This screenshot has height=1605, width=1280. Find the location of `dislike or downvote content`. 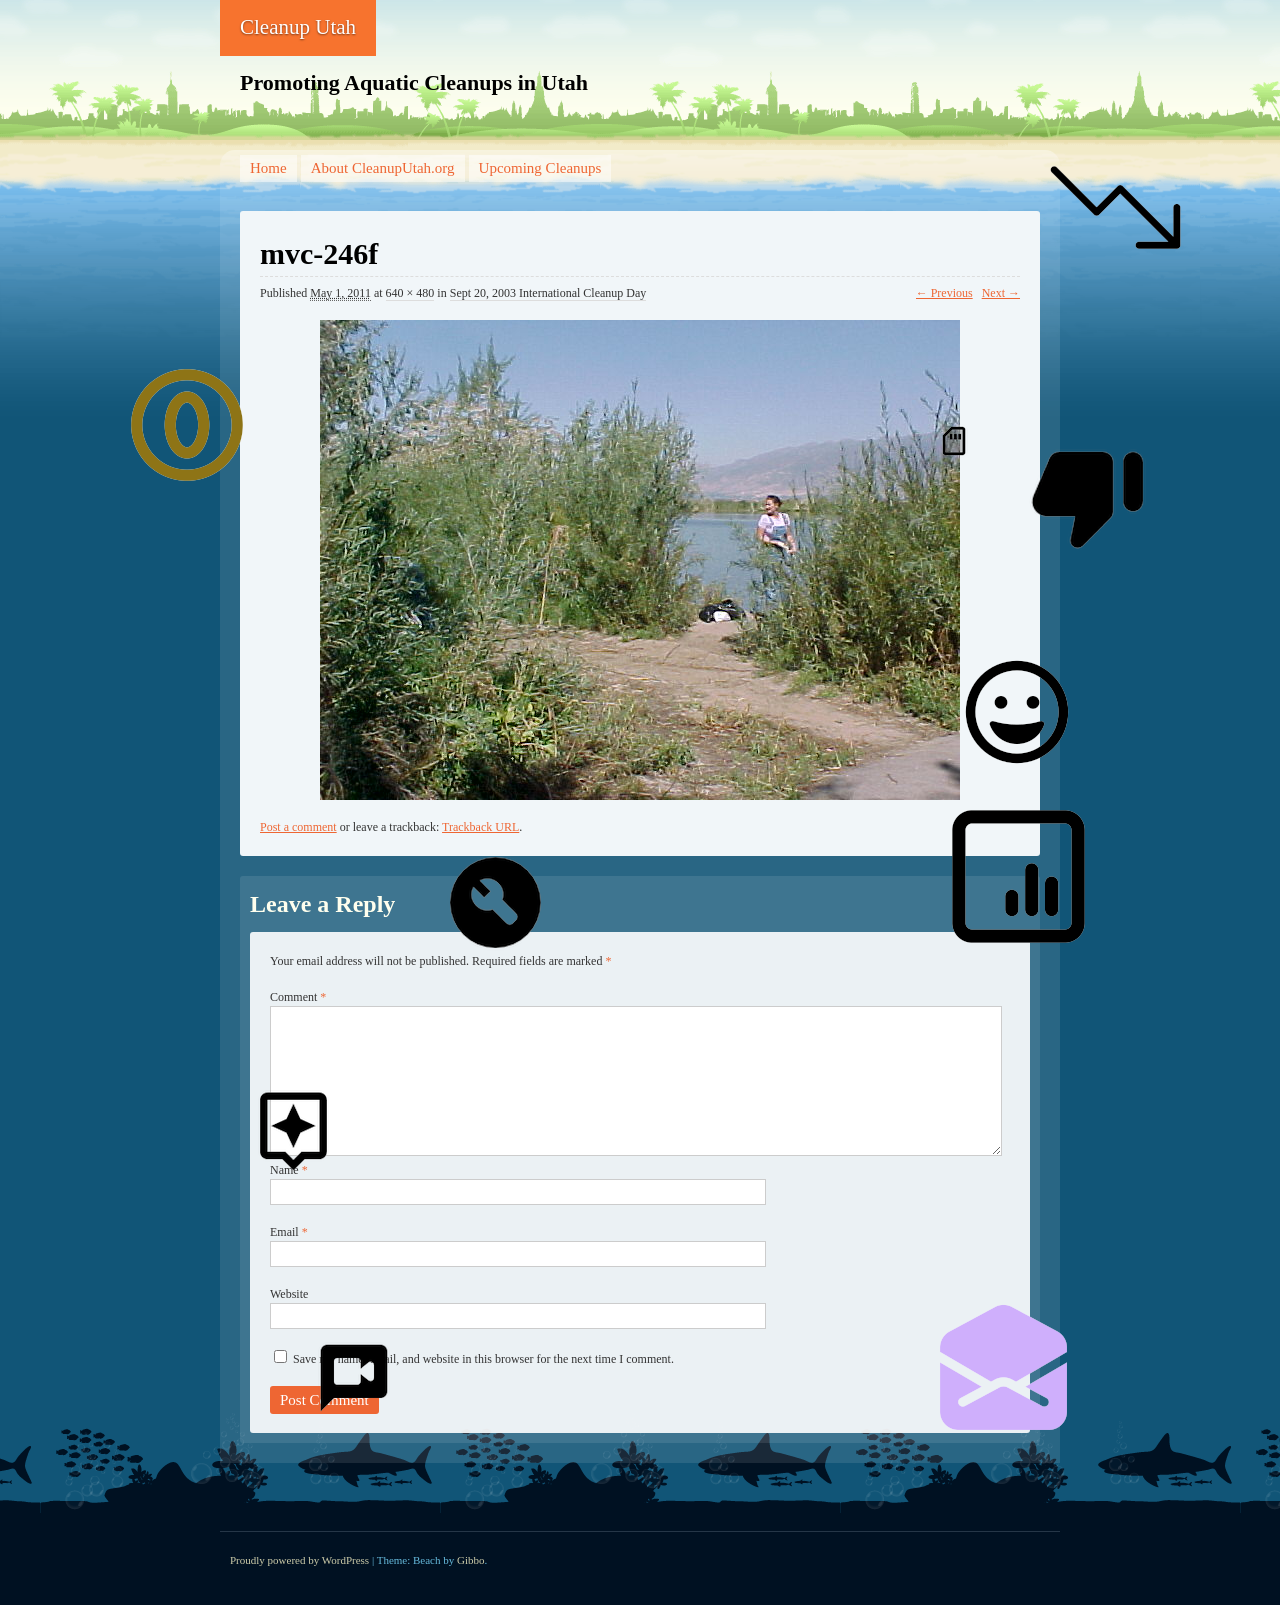

dislike or downvote content is located at coordinates (1088, 496).